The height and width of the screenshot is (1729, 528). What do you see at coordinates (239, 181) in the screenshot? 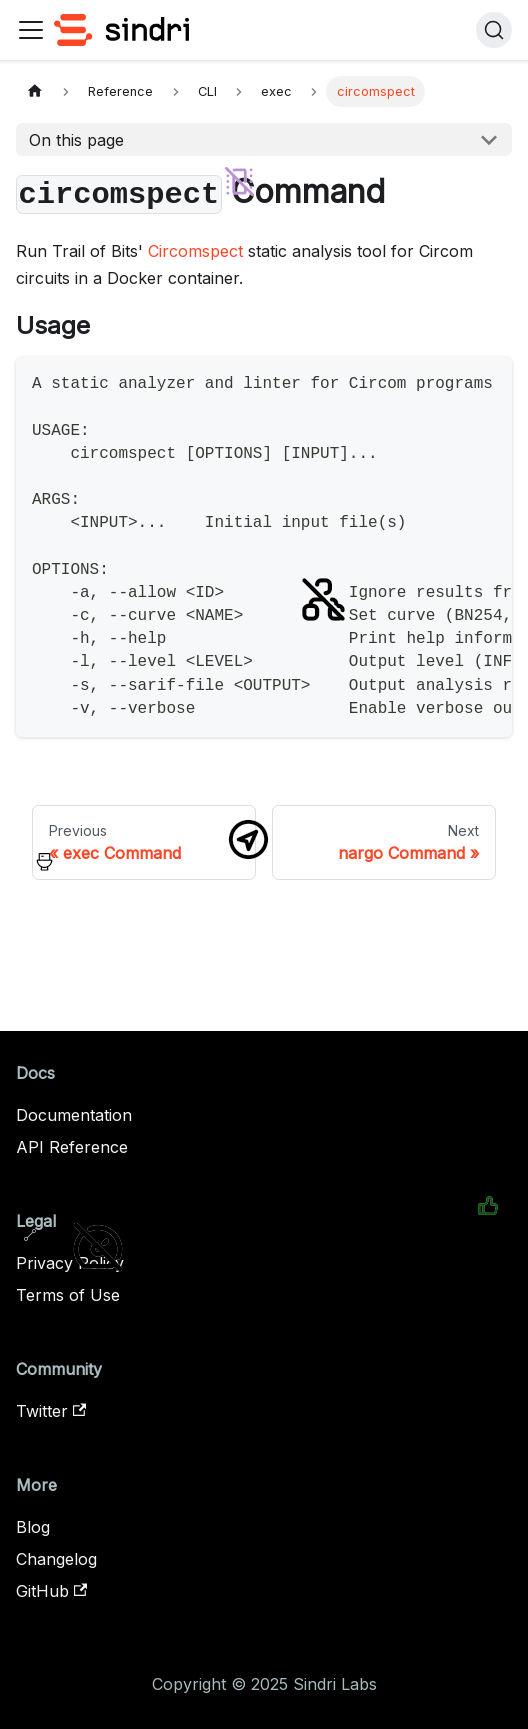
I see `container disabled or unavailable` at bounding box center [239, 181].